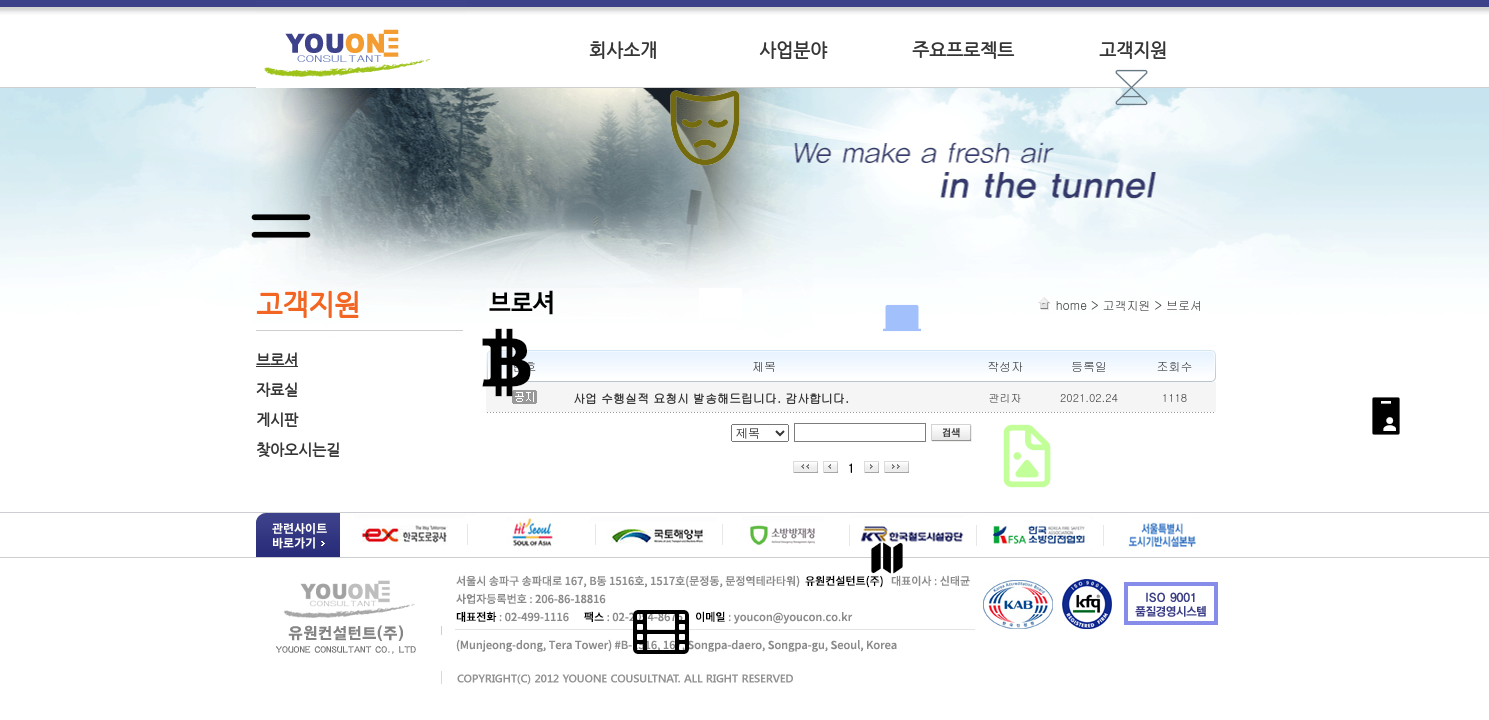 The width and height of the screenshot is (1489, 720). I want to click on view your profile or identification details, so click(1386, 416).